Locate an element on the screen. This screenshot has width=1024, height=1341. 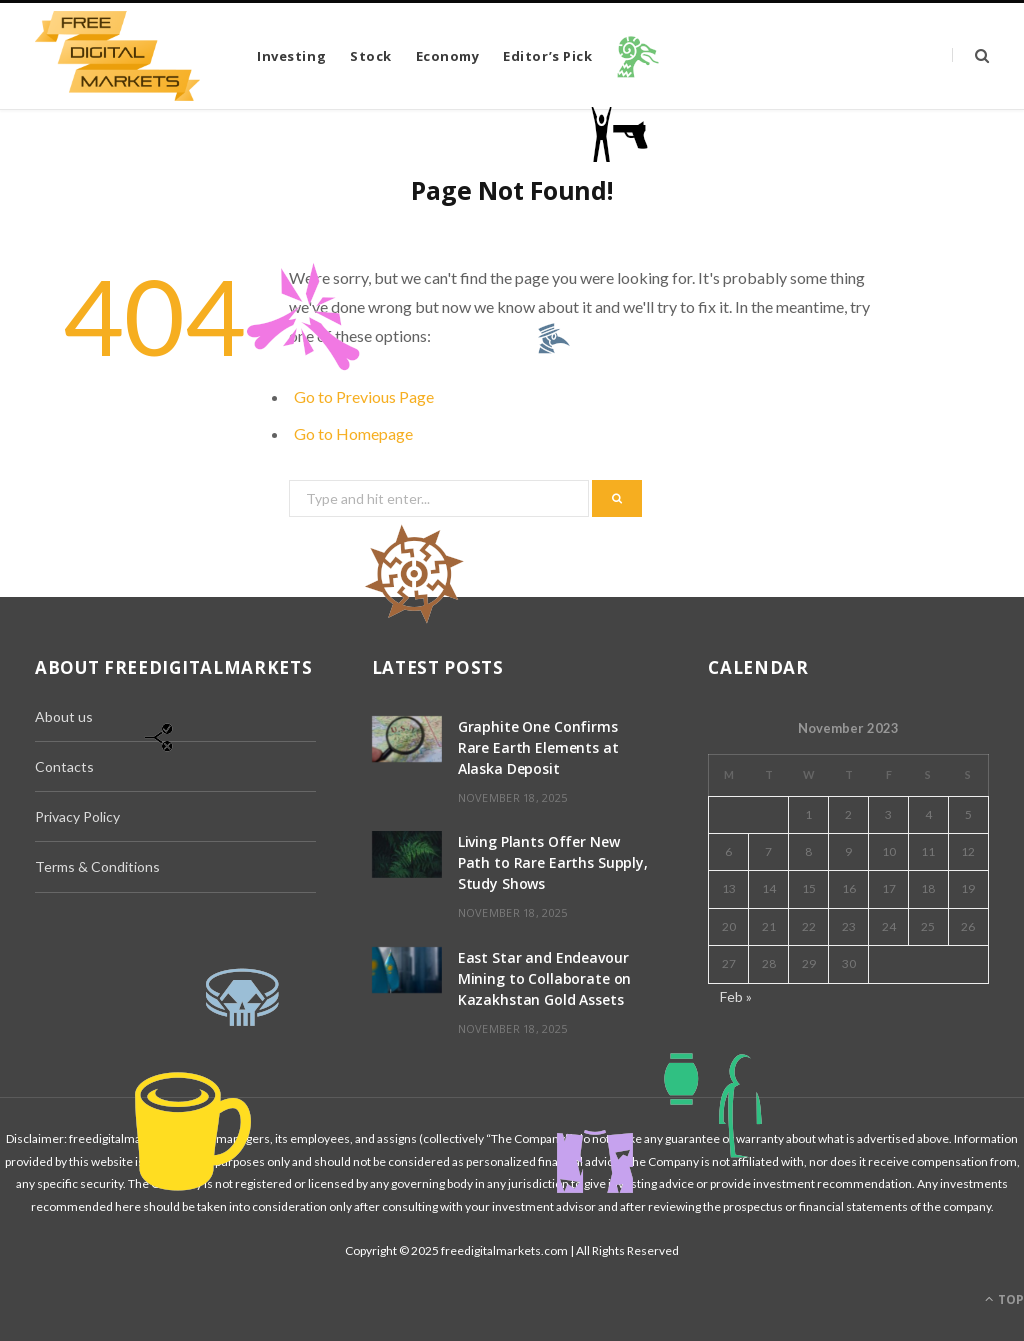
access a café or coffee shop feature is located at coordinates (187, 1129).